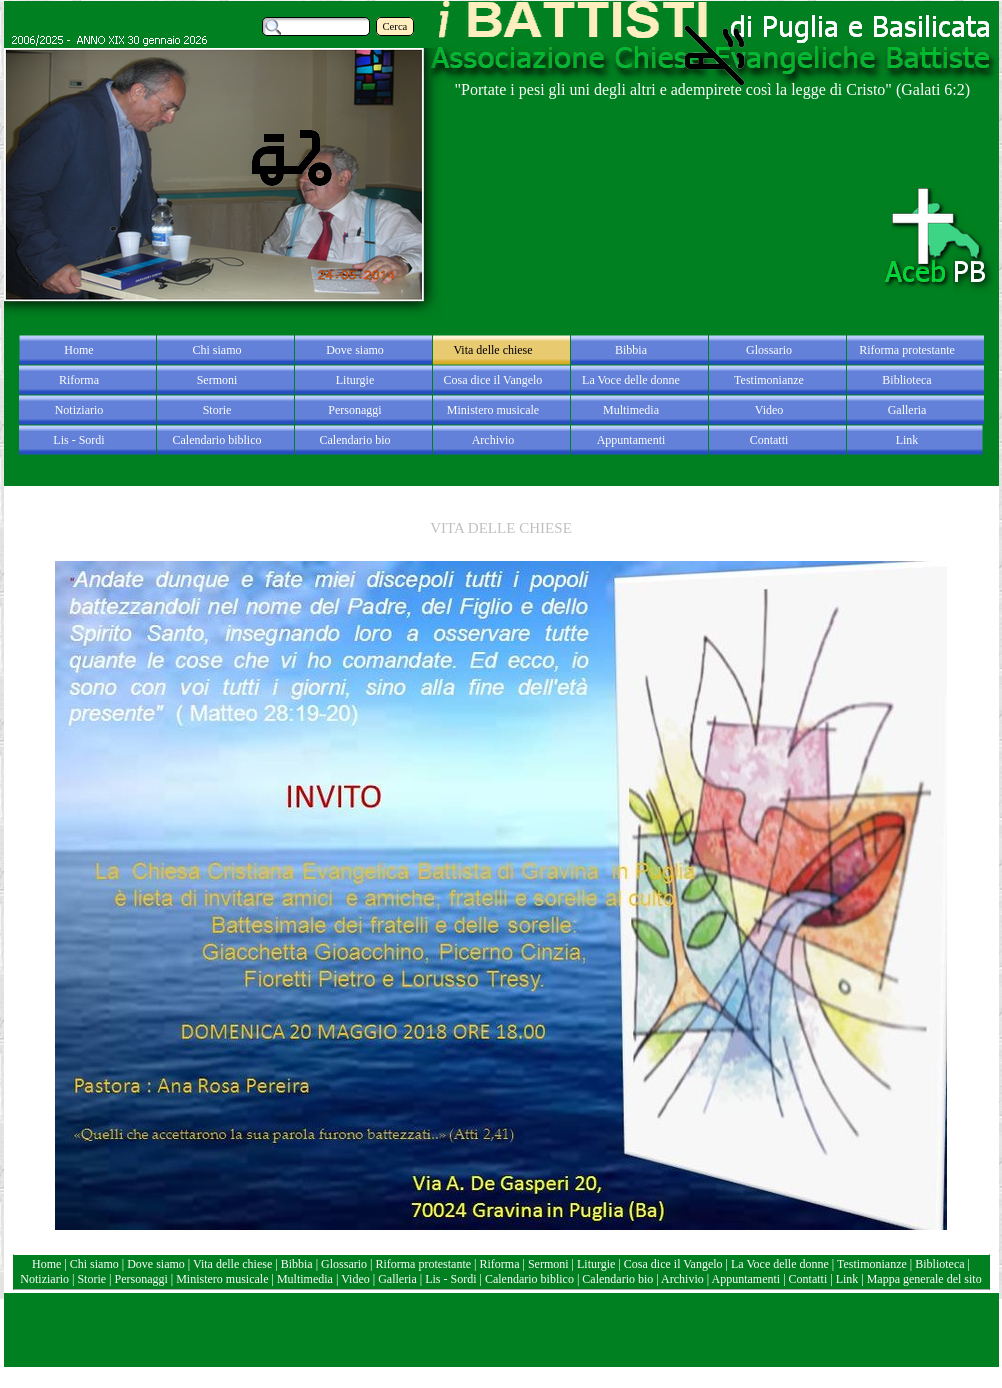 This screenshot has height=1388, width=1002. Describe the element at coordinates (292, 158) in the screenshot. I see `select moped or scooter delivery option` at that location.